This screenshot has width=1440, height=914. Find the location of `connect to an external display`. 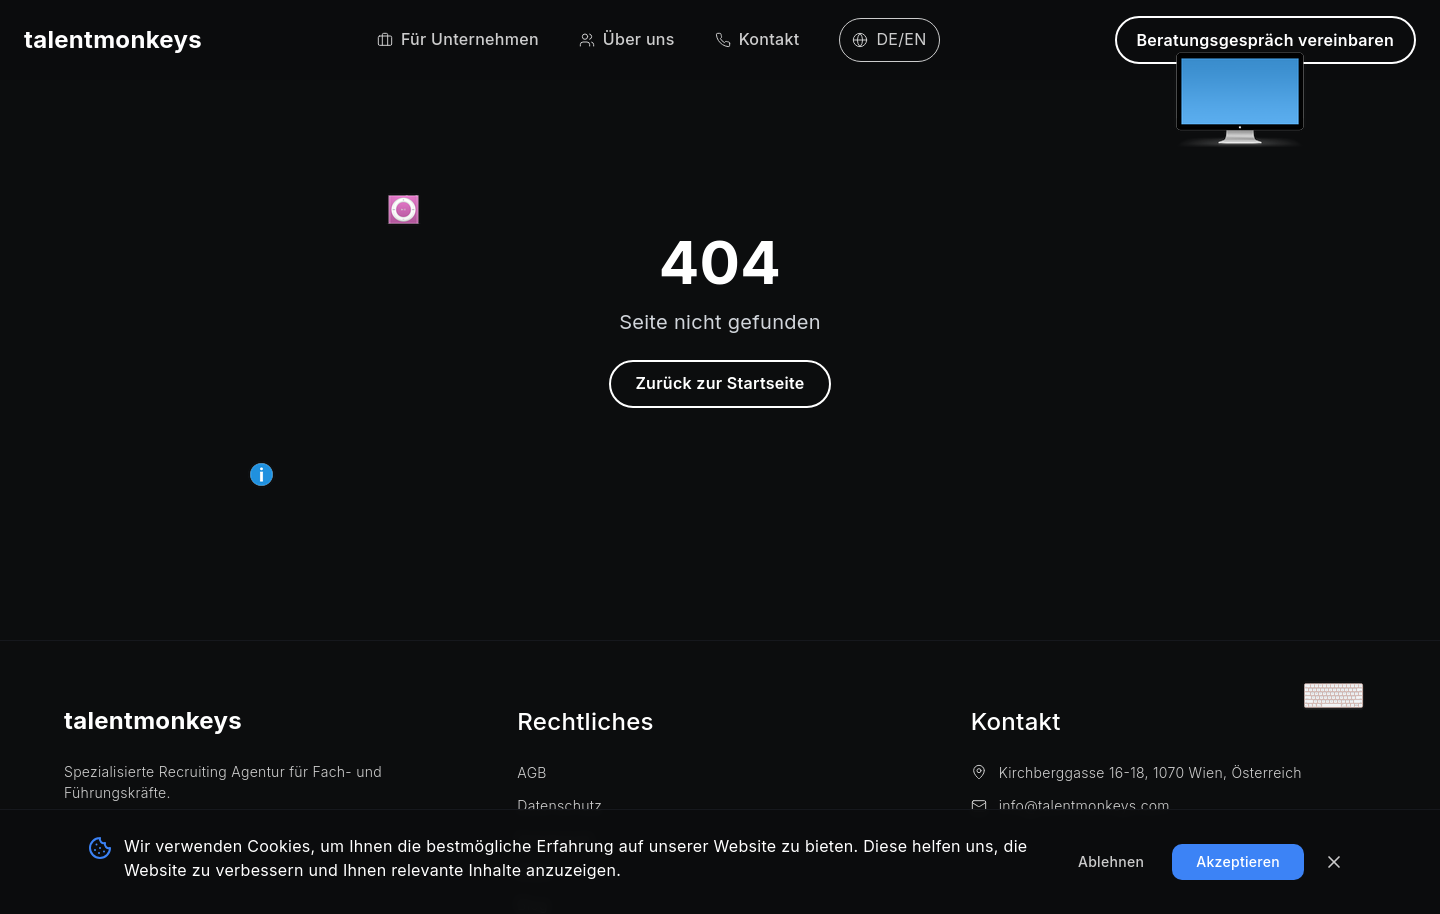

connect to an external display is located at coordinates (1240, 85).